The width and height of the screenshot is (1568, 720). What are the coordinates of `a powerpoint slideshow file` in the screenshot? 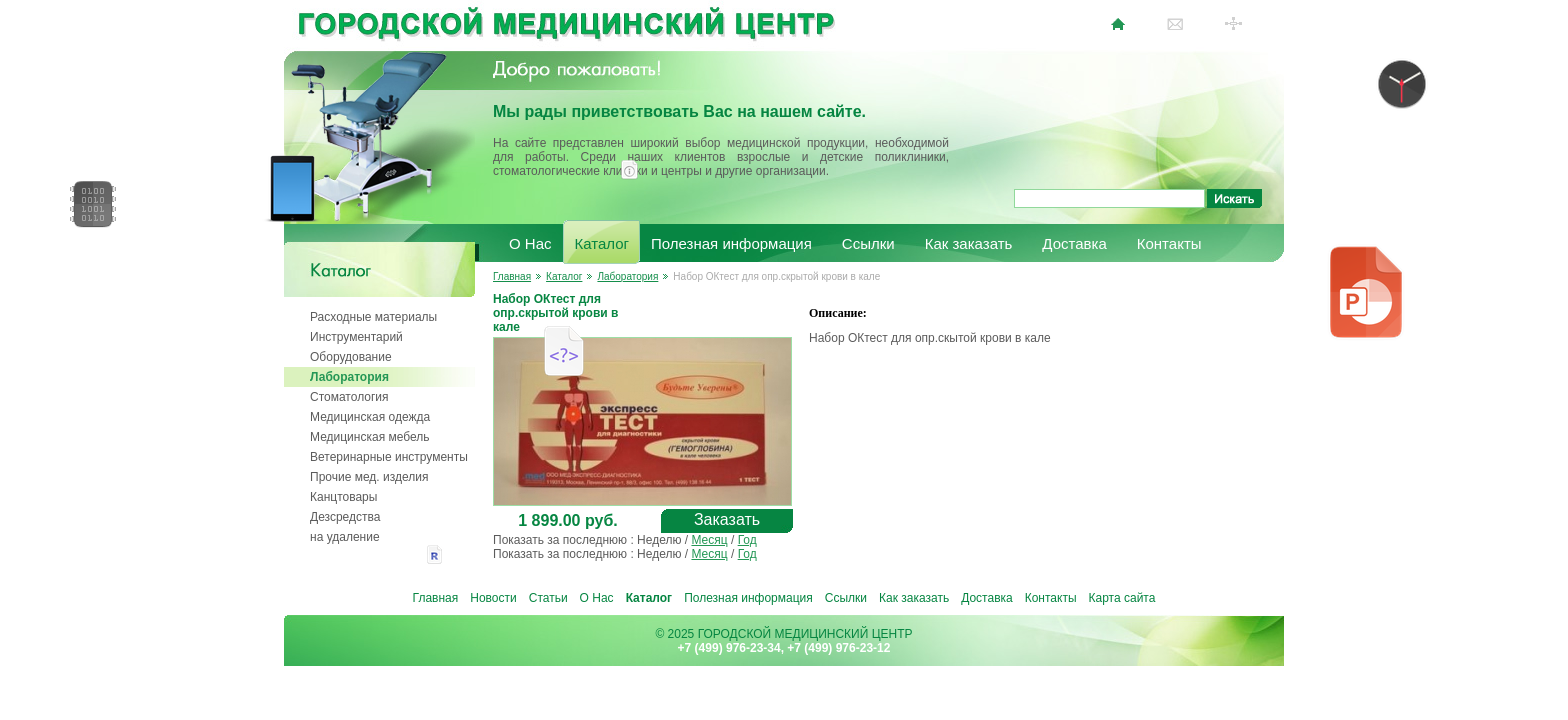 It's located at (1366, 292).